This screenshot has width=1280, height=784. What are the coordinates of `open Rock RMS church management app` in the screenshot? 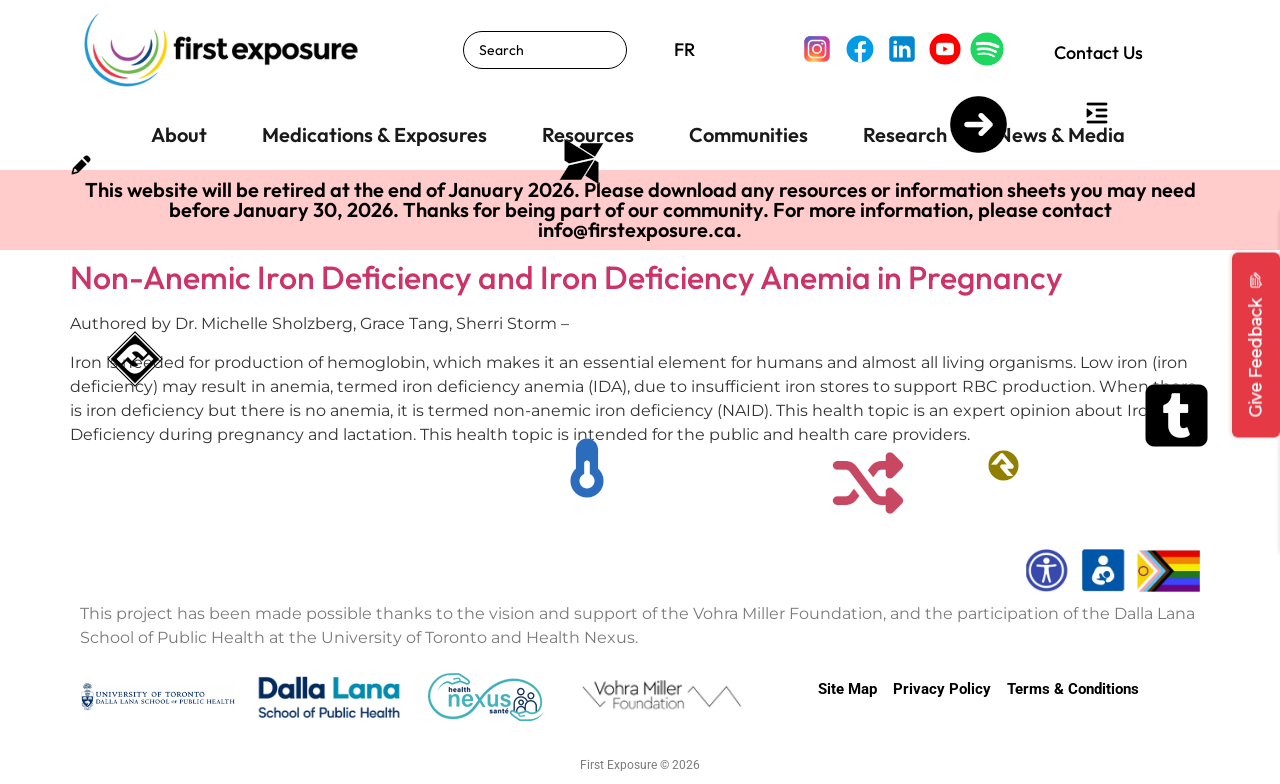 It's located at (1003, 465).